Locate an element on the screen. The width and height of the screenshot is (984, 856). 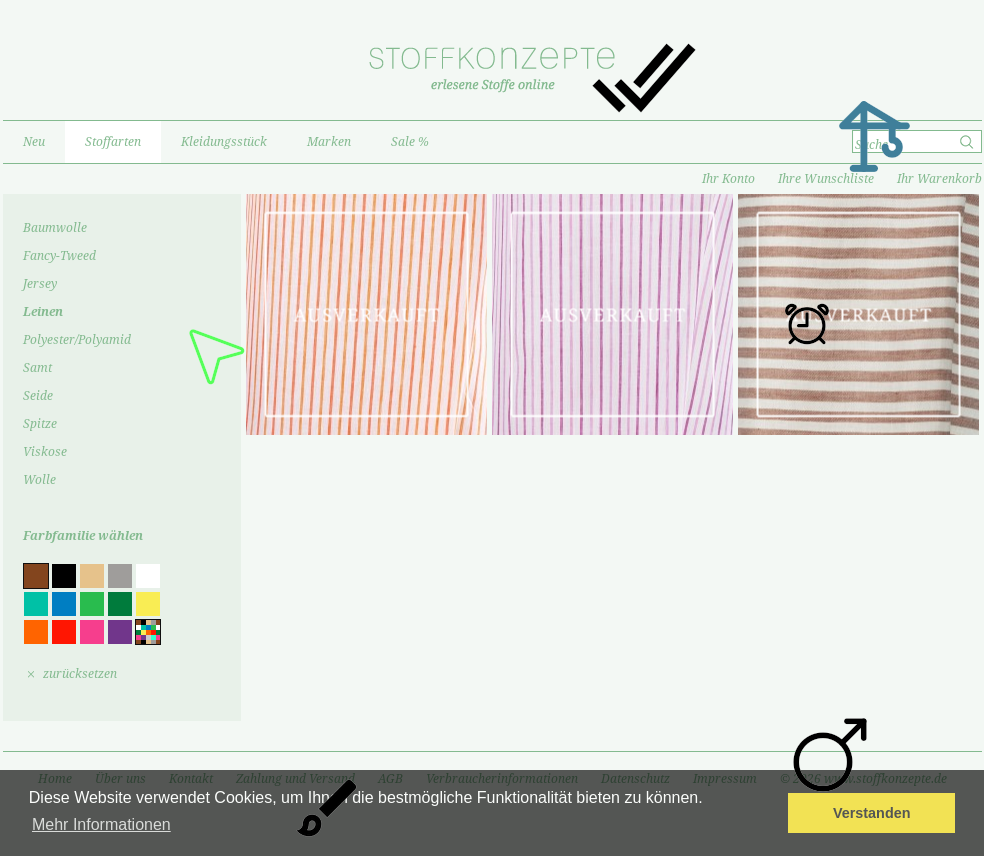
access brush or painting tools is located at coordinates (328, 808).